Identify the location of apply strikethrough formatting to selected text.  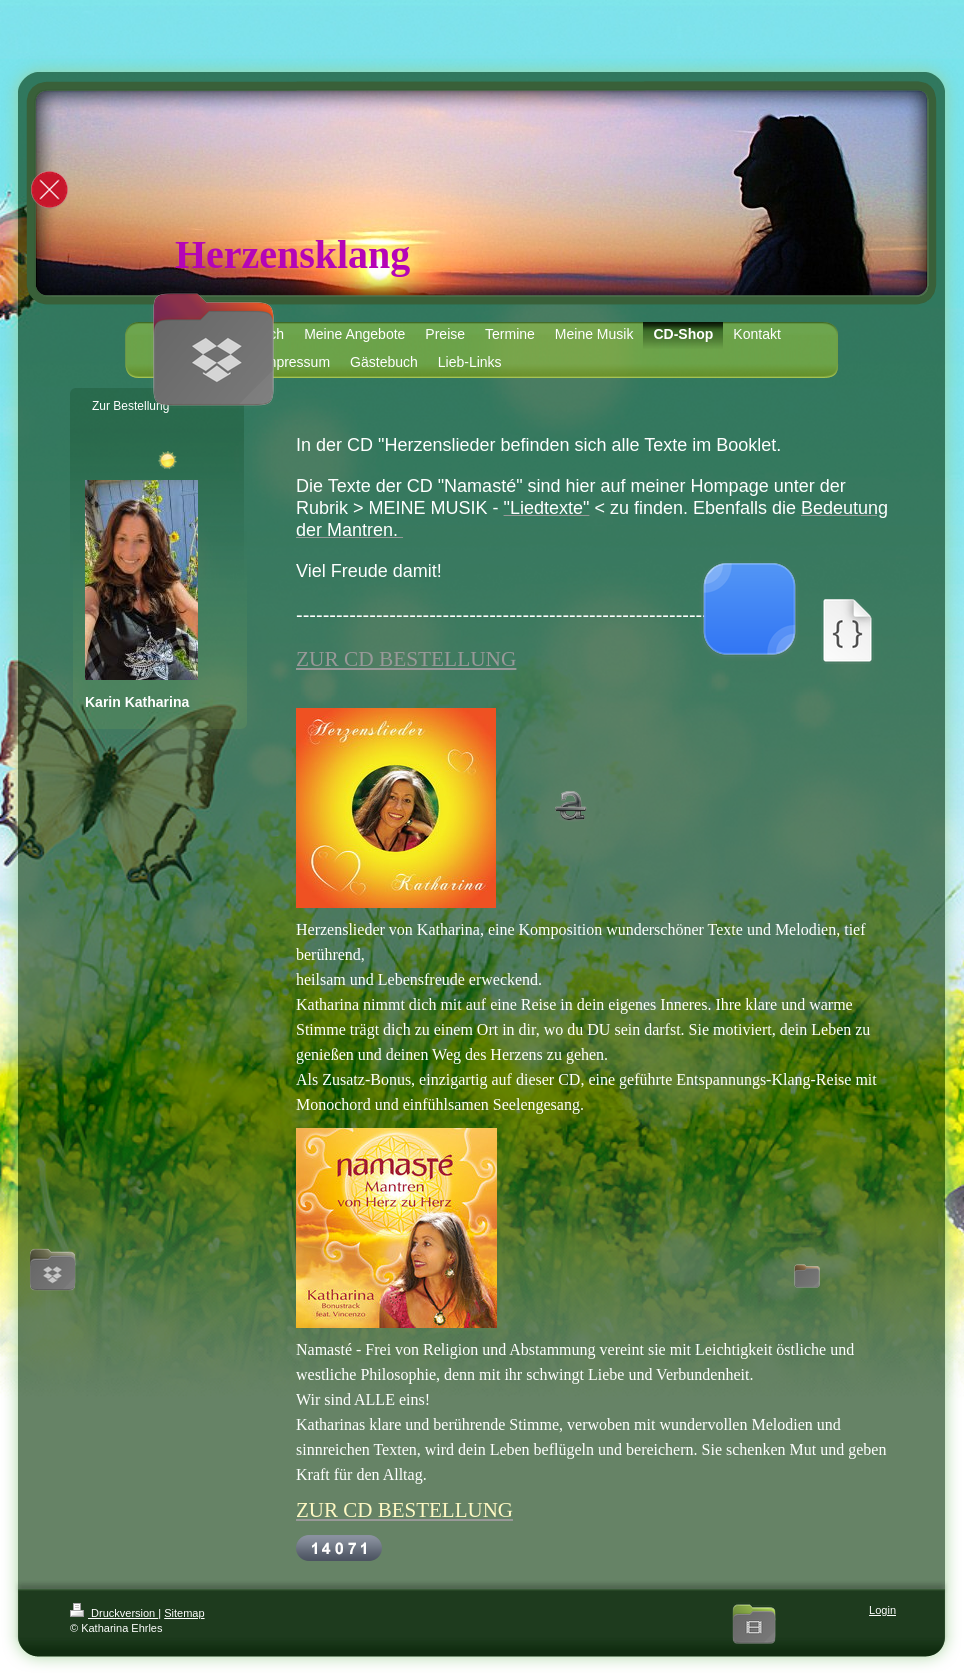
(572, 806).